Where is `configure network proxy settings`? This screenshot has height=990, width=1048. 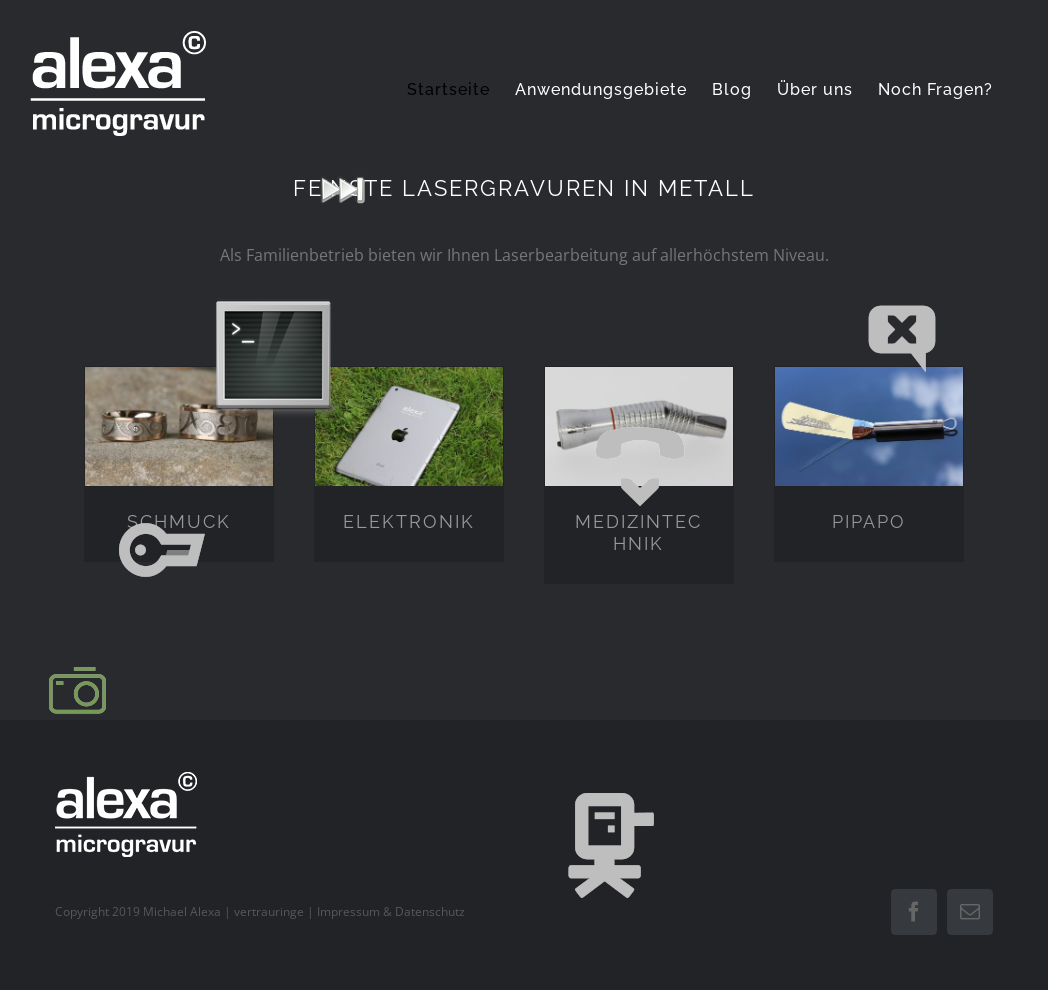 configure network proxy settings is located at coordinates (614, 845).